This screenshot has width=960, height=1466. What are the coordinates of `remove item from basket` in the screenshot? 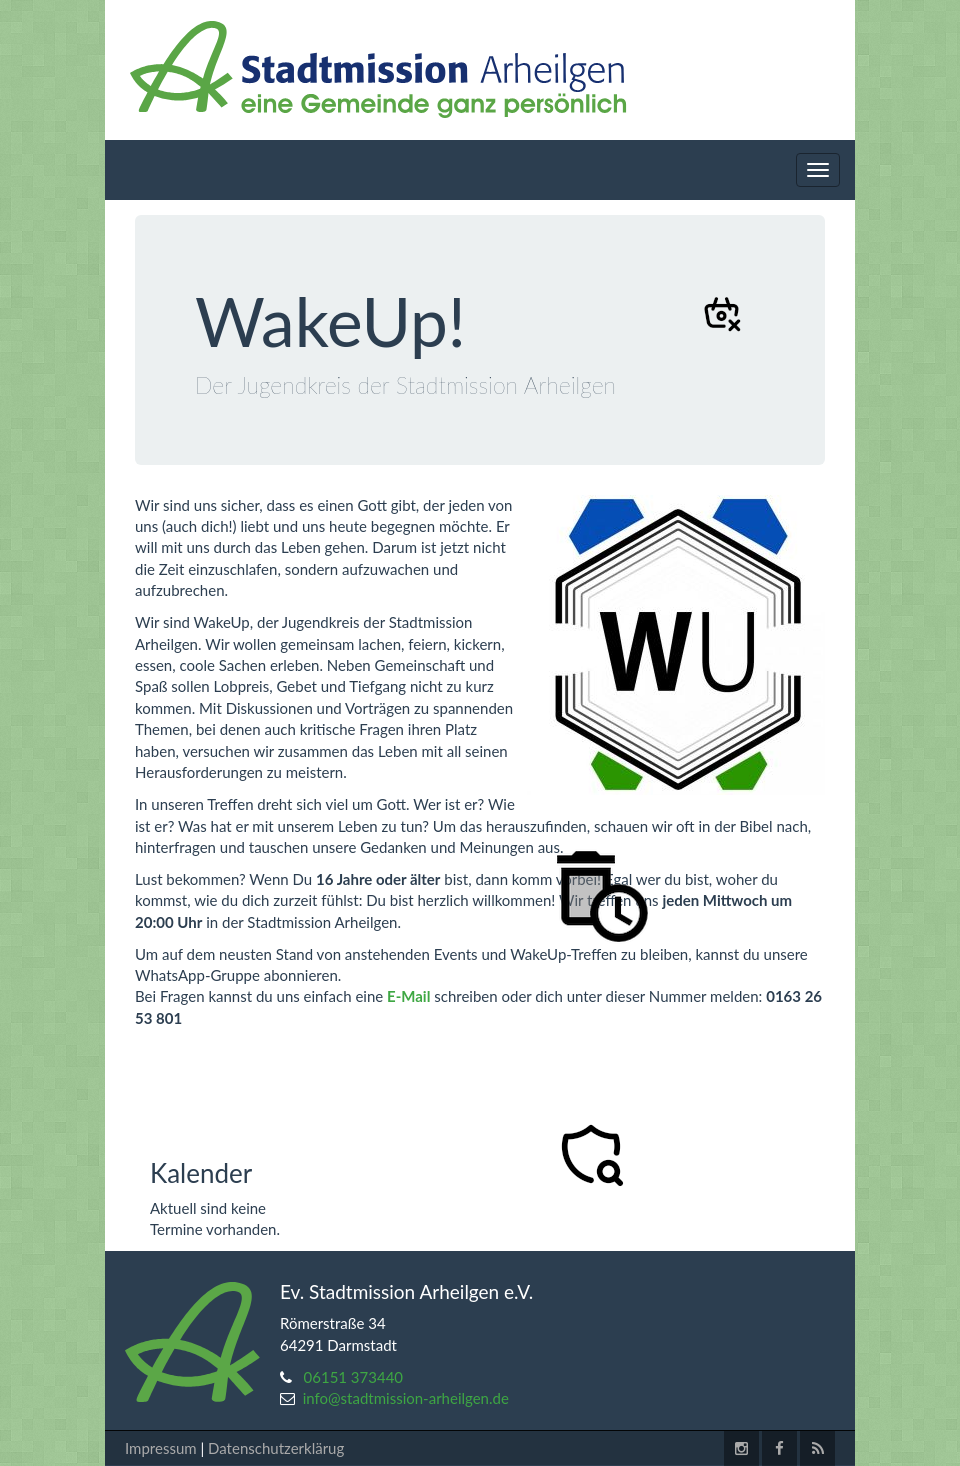 It's located at (721, 312).